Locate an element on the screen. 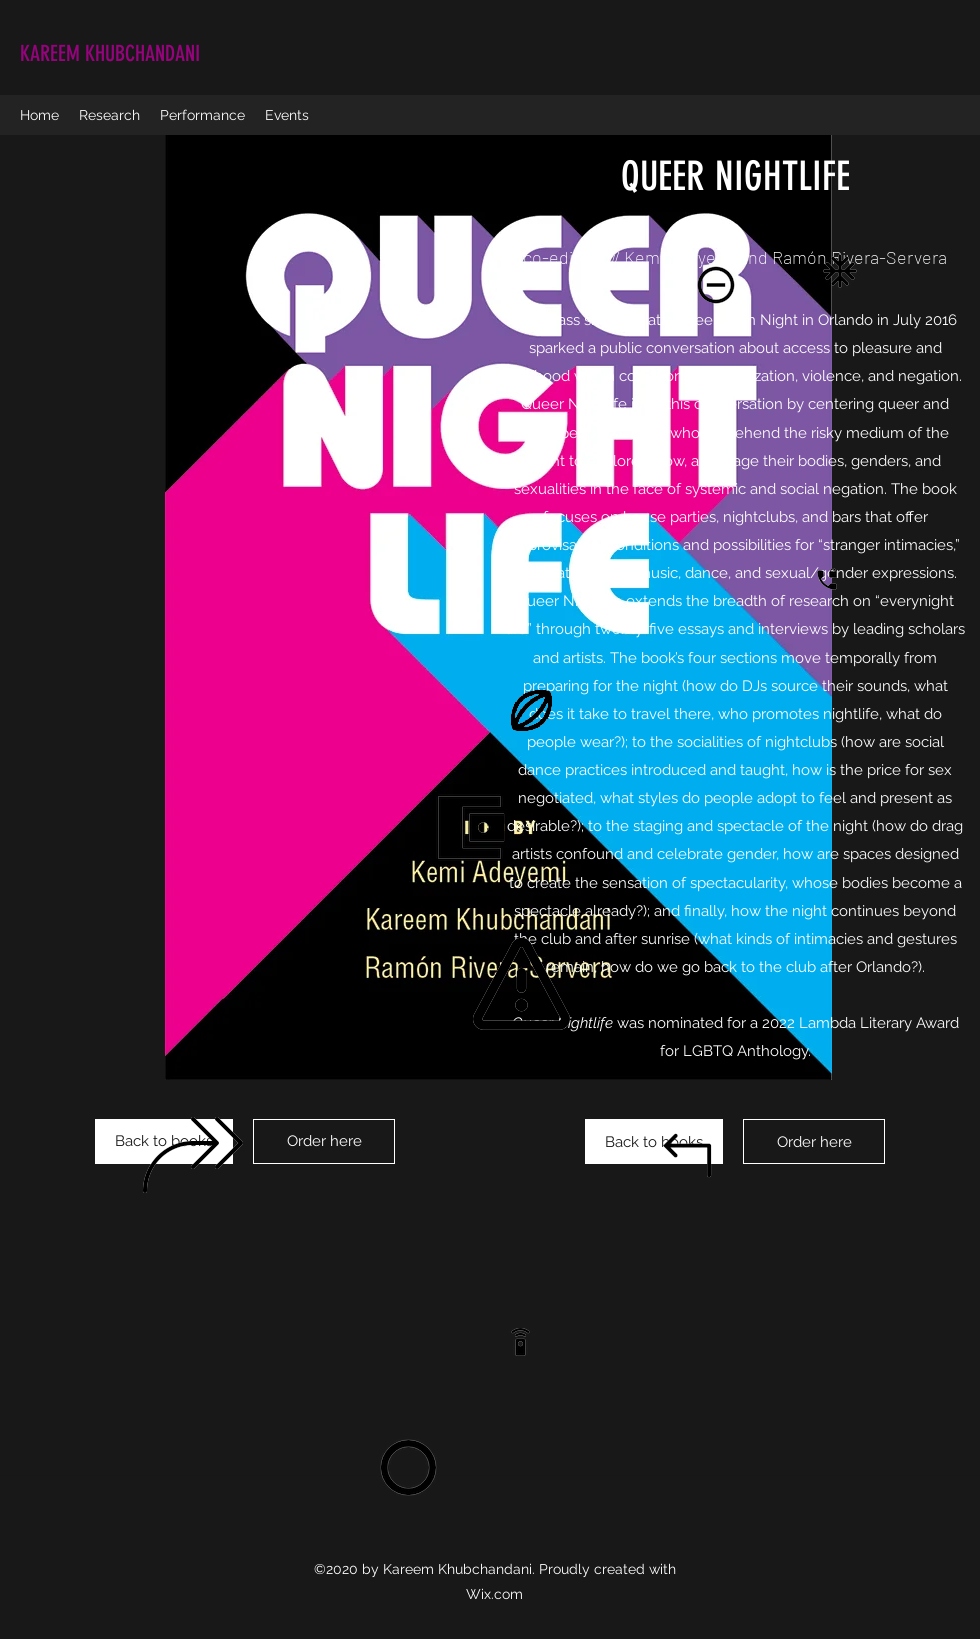 This screenshot has height=1639, width=980. indicates a warning or caution state is located at coordinates (521, 986).